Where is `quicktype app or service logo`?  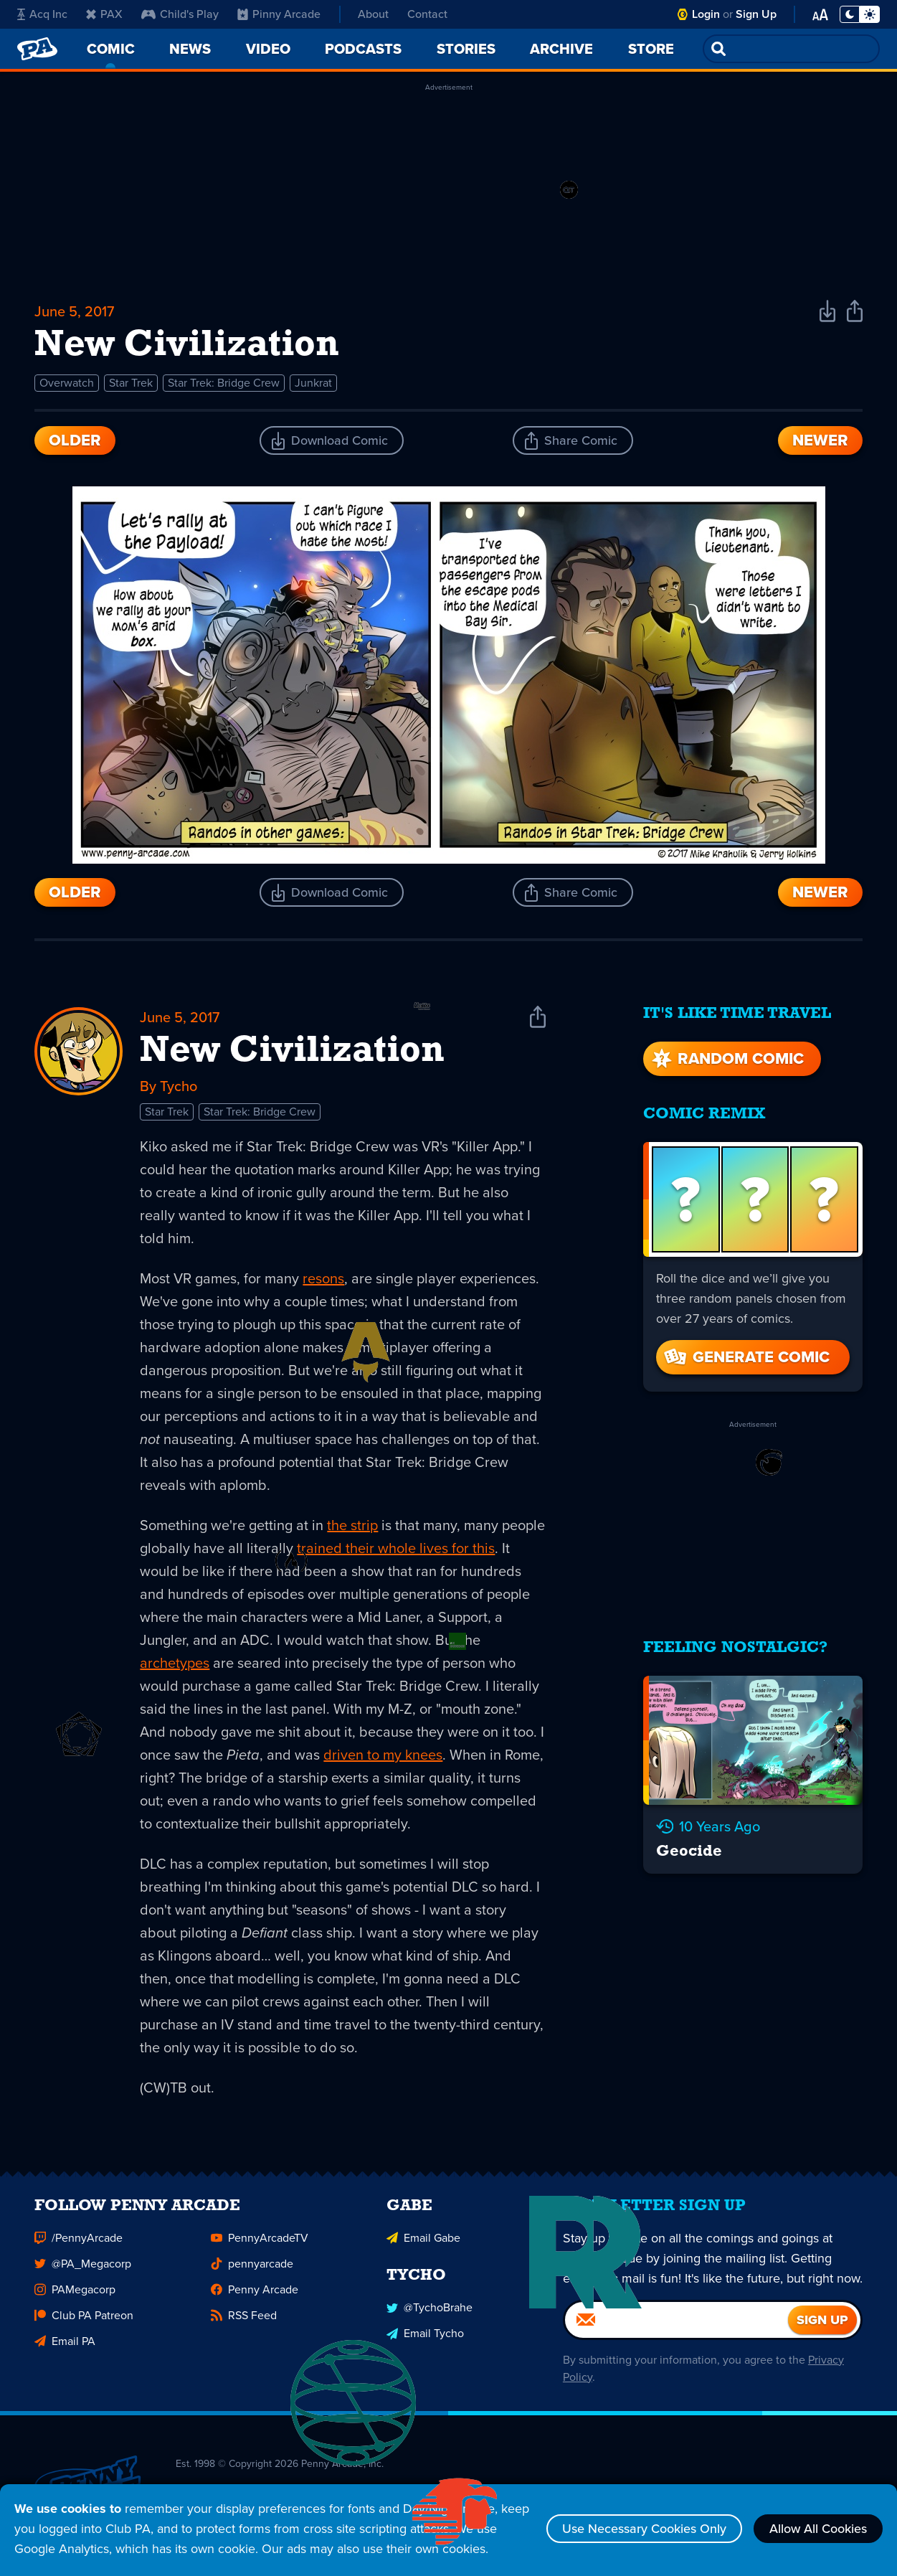 quicktype app or service logo is located at coordinates (569, 189).